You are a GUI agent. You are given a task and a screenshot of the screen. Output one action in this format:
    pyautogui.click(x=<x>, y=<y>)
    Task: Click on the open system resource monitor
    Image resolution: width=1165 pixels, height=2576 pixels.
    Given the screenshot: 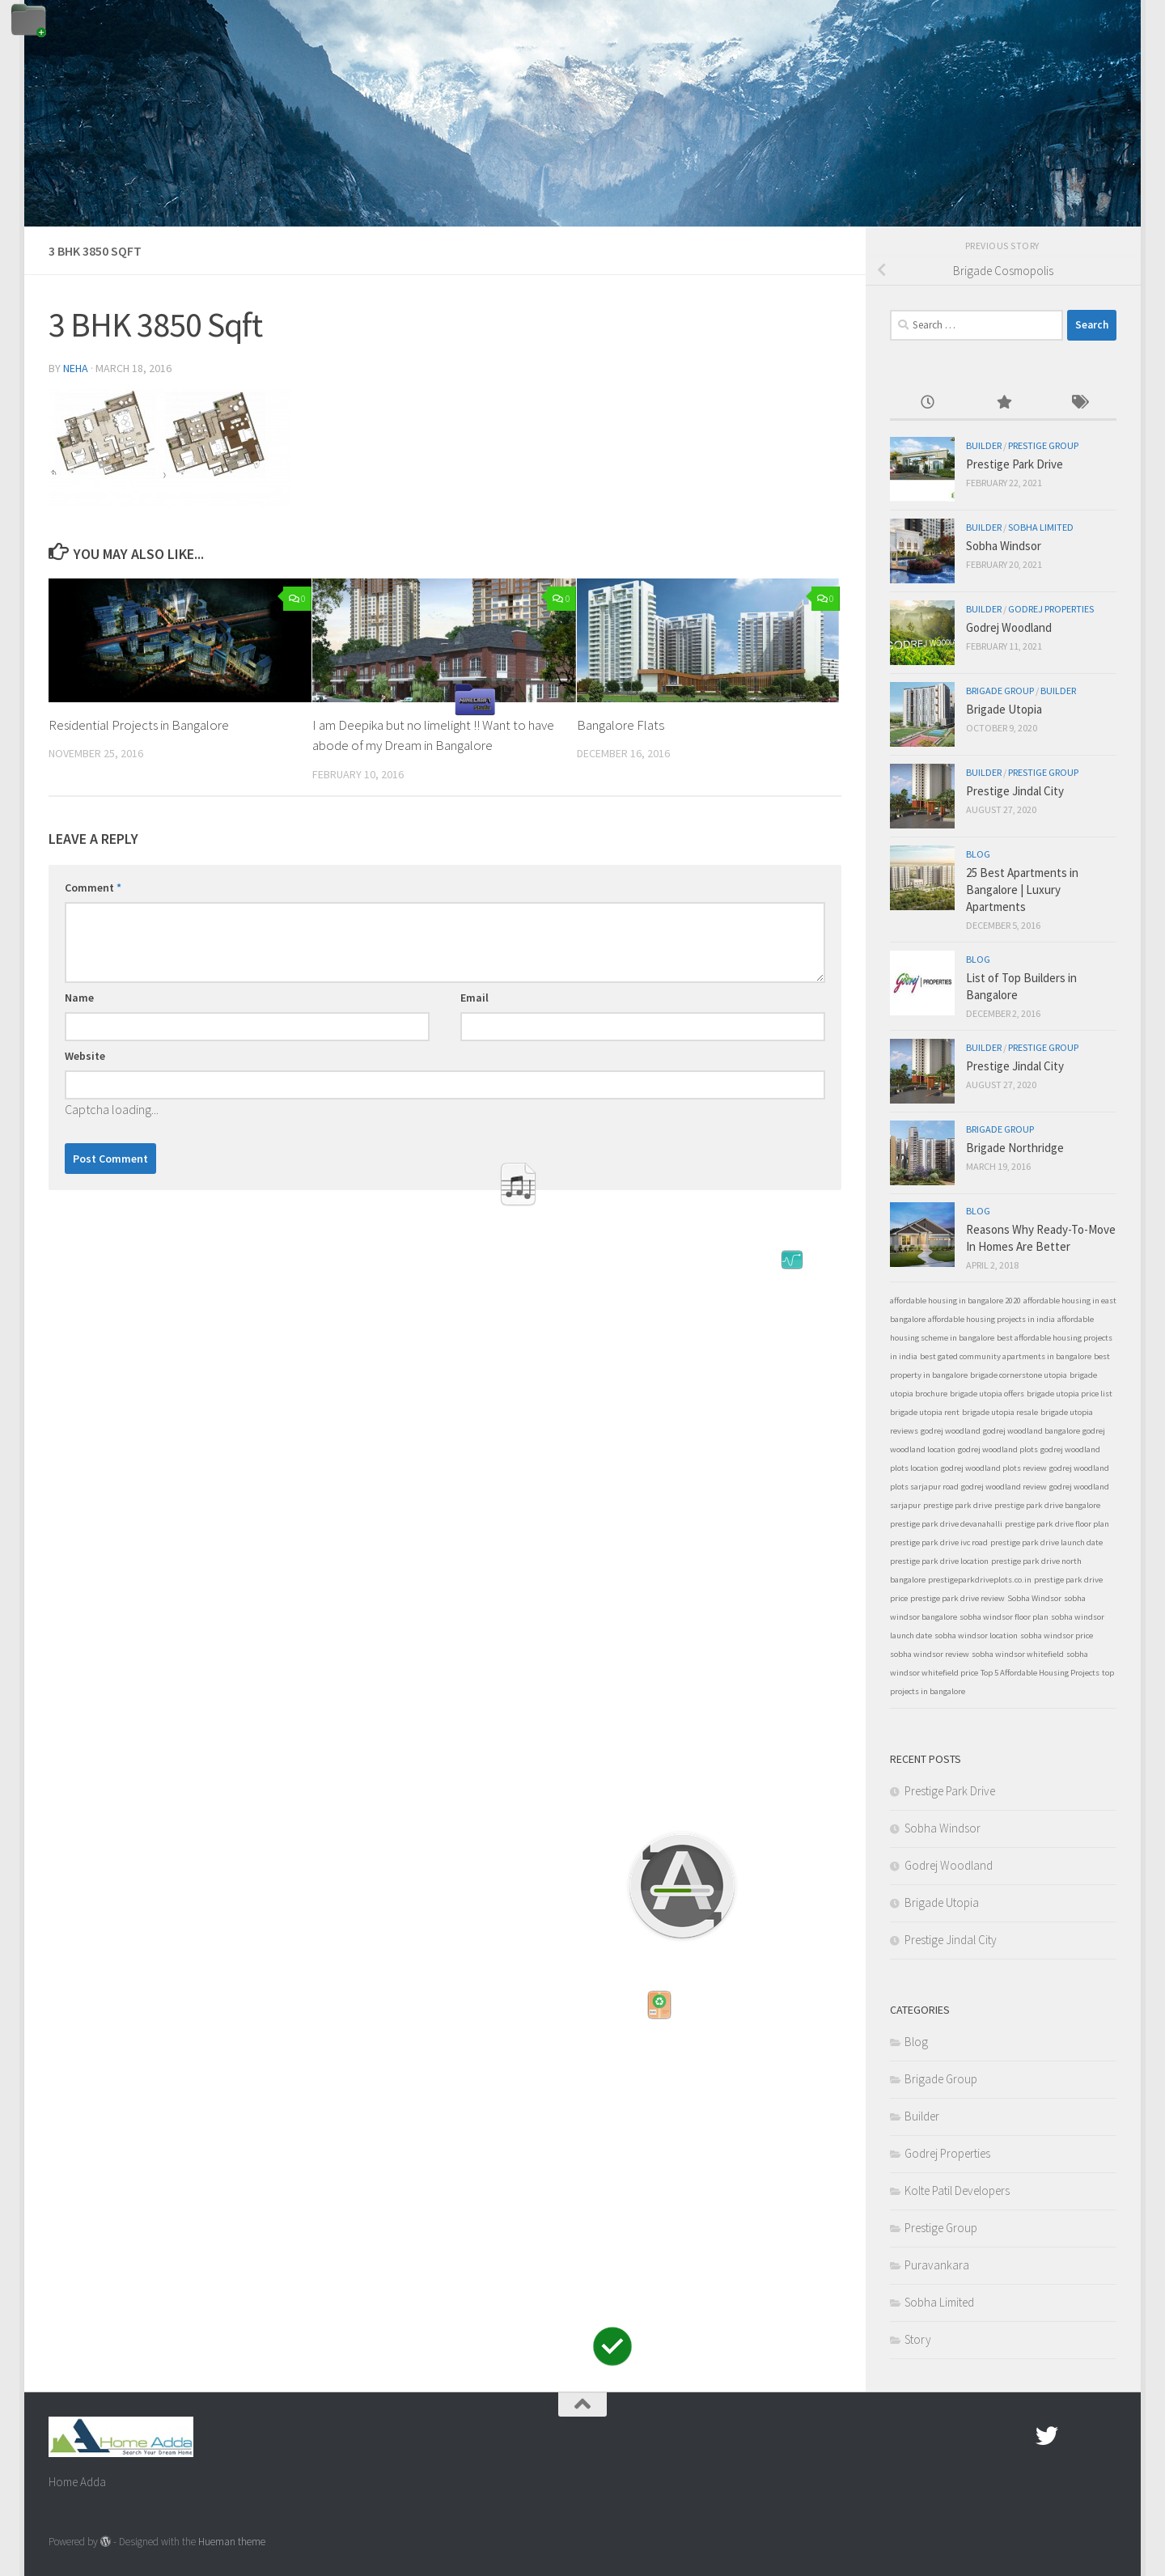 What is the action you would take?
    pyautogui.click(x=792, y=1260)
    